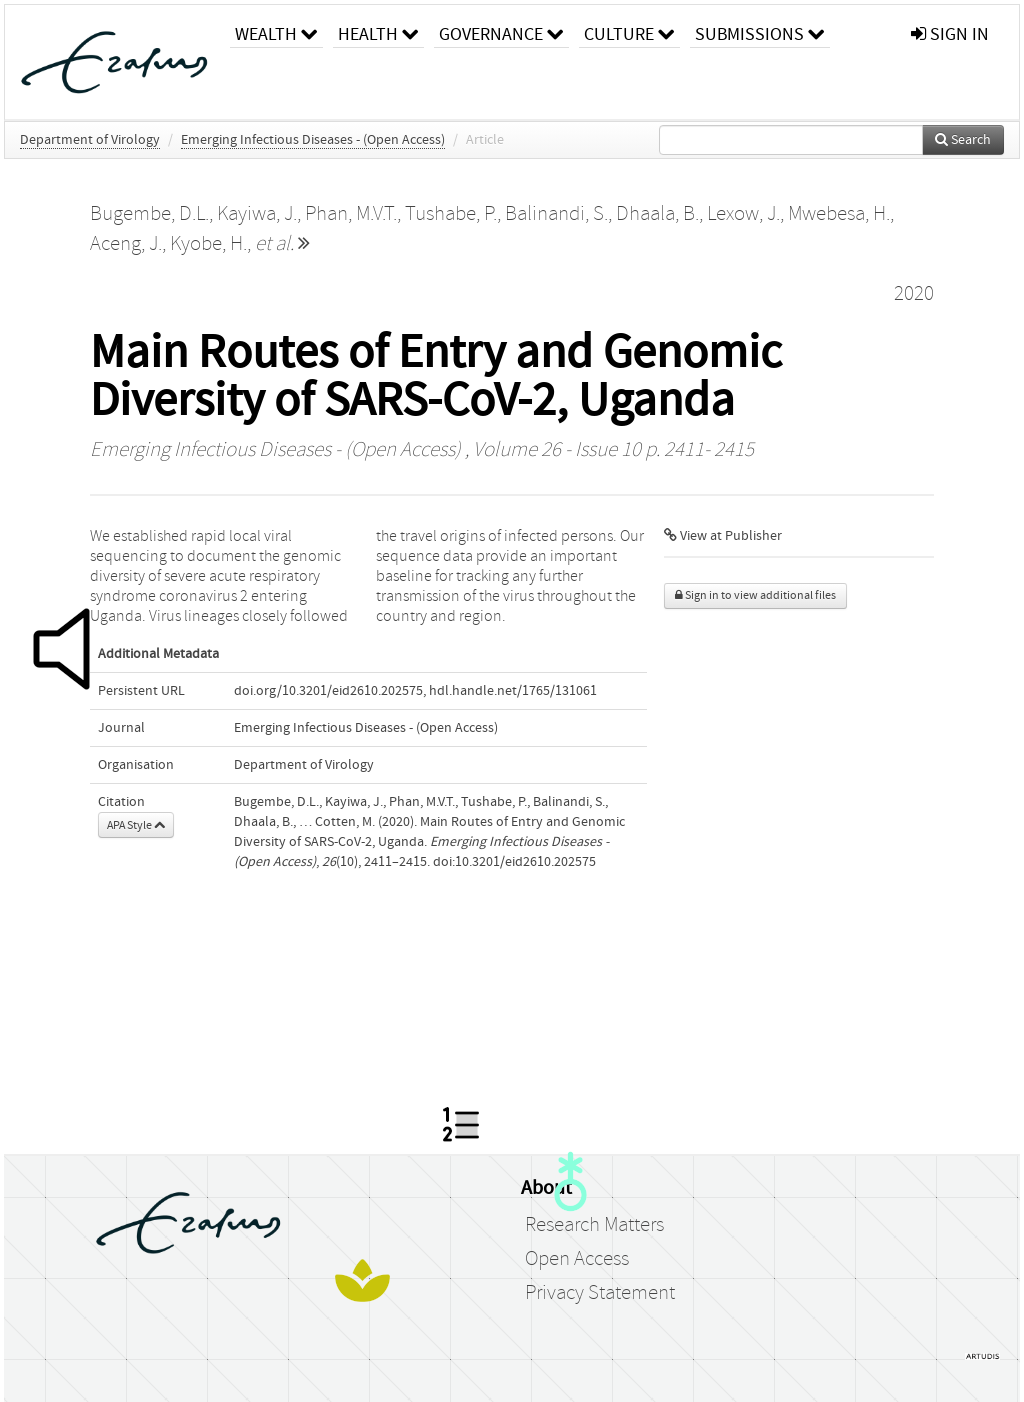  Describe the element at coordinates (570, 1181) in the screenshot. I see `indicates non-binary gender identity option` at that location.